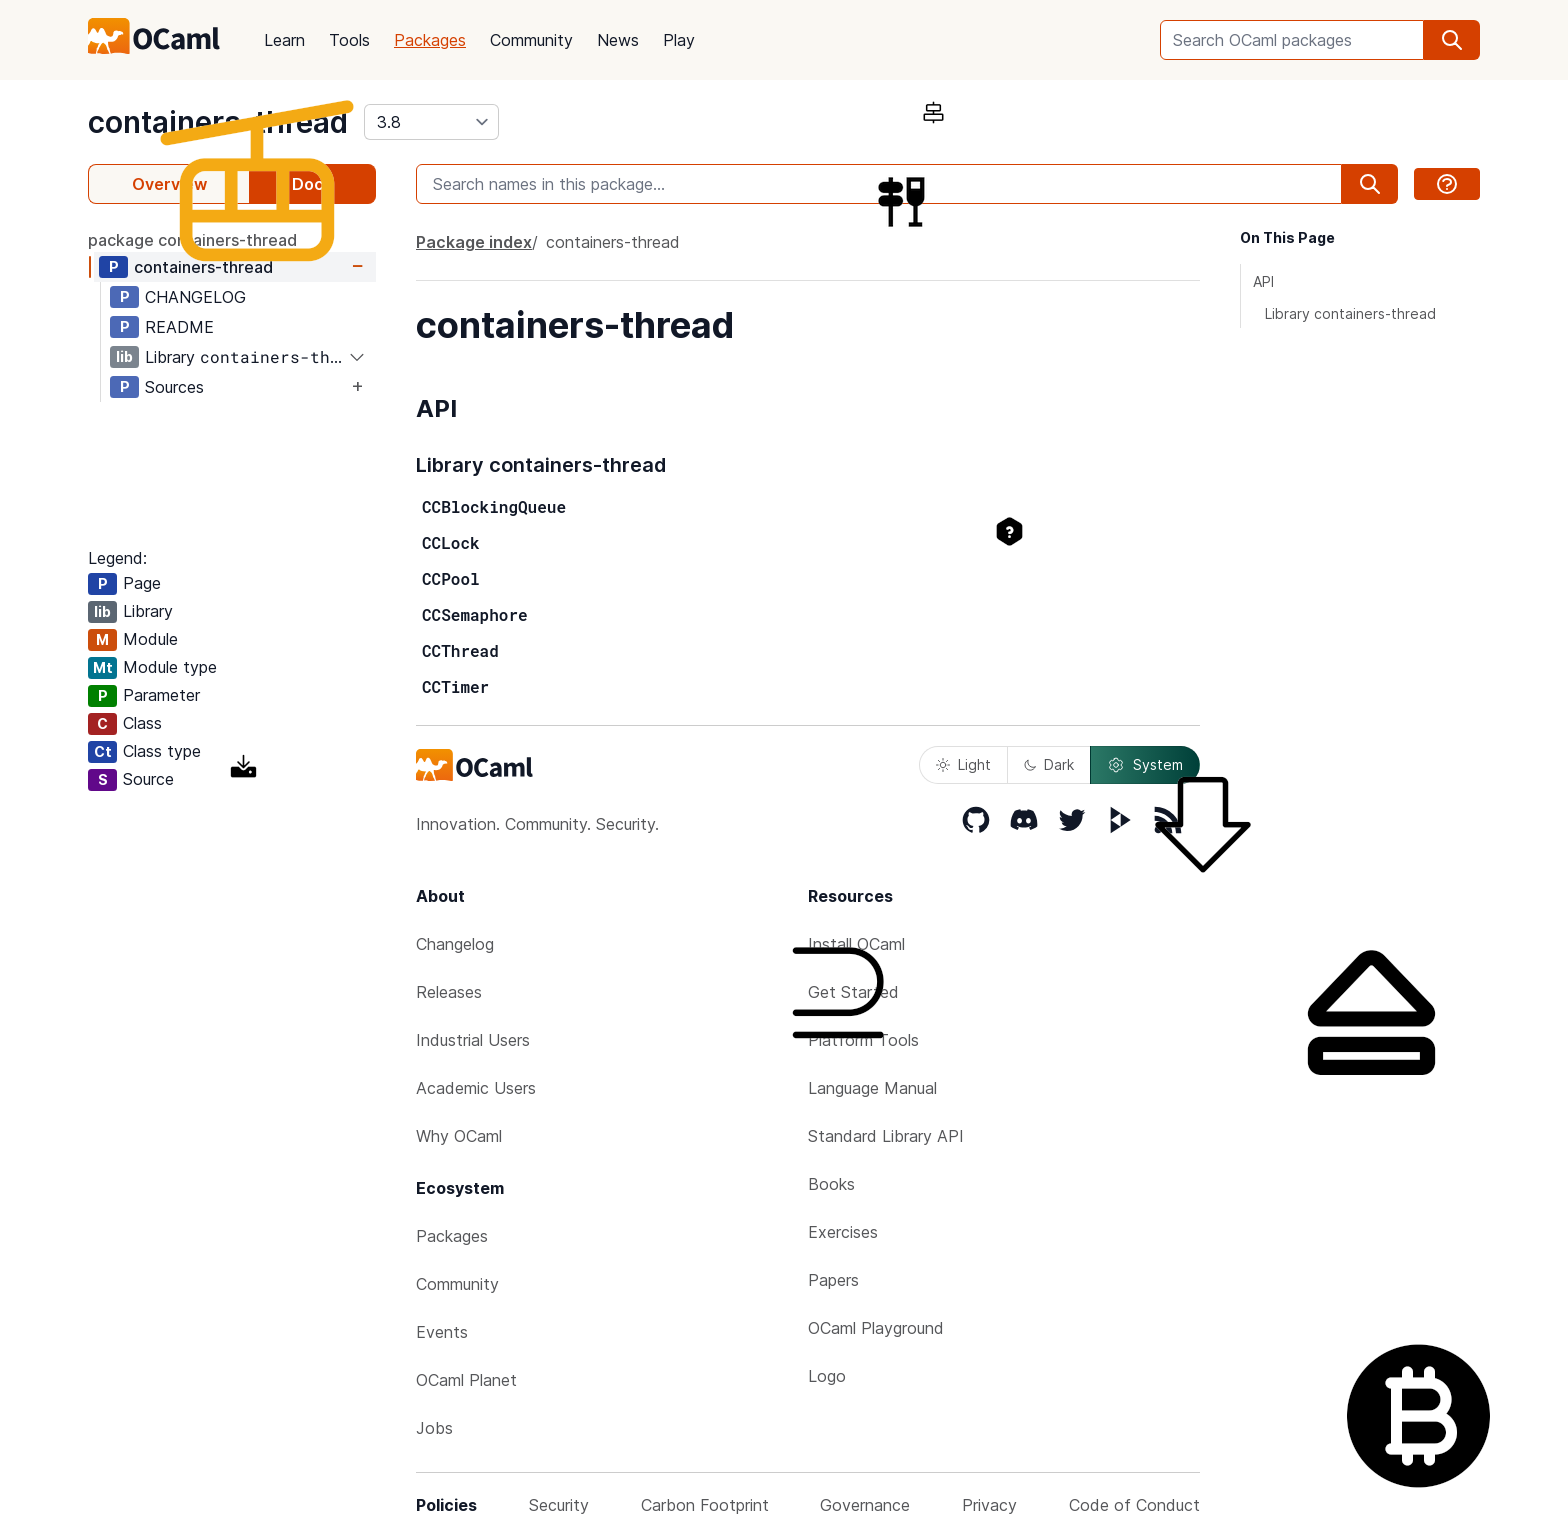  What do you see at coordinates (1009, 531) in the screenshot?
I see `access help or support options` at bounding box center [1009, 531].